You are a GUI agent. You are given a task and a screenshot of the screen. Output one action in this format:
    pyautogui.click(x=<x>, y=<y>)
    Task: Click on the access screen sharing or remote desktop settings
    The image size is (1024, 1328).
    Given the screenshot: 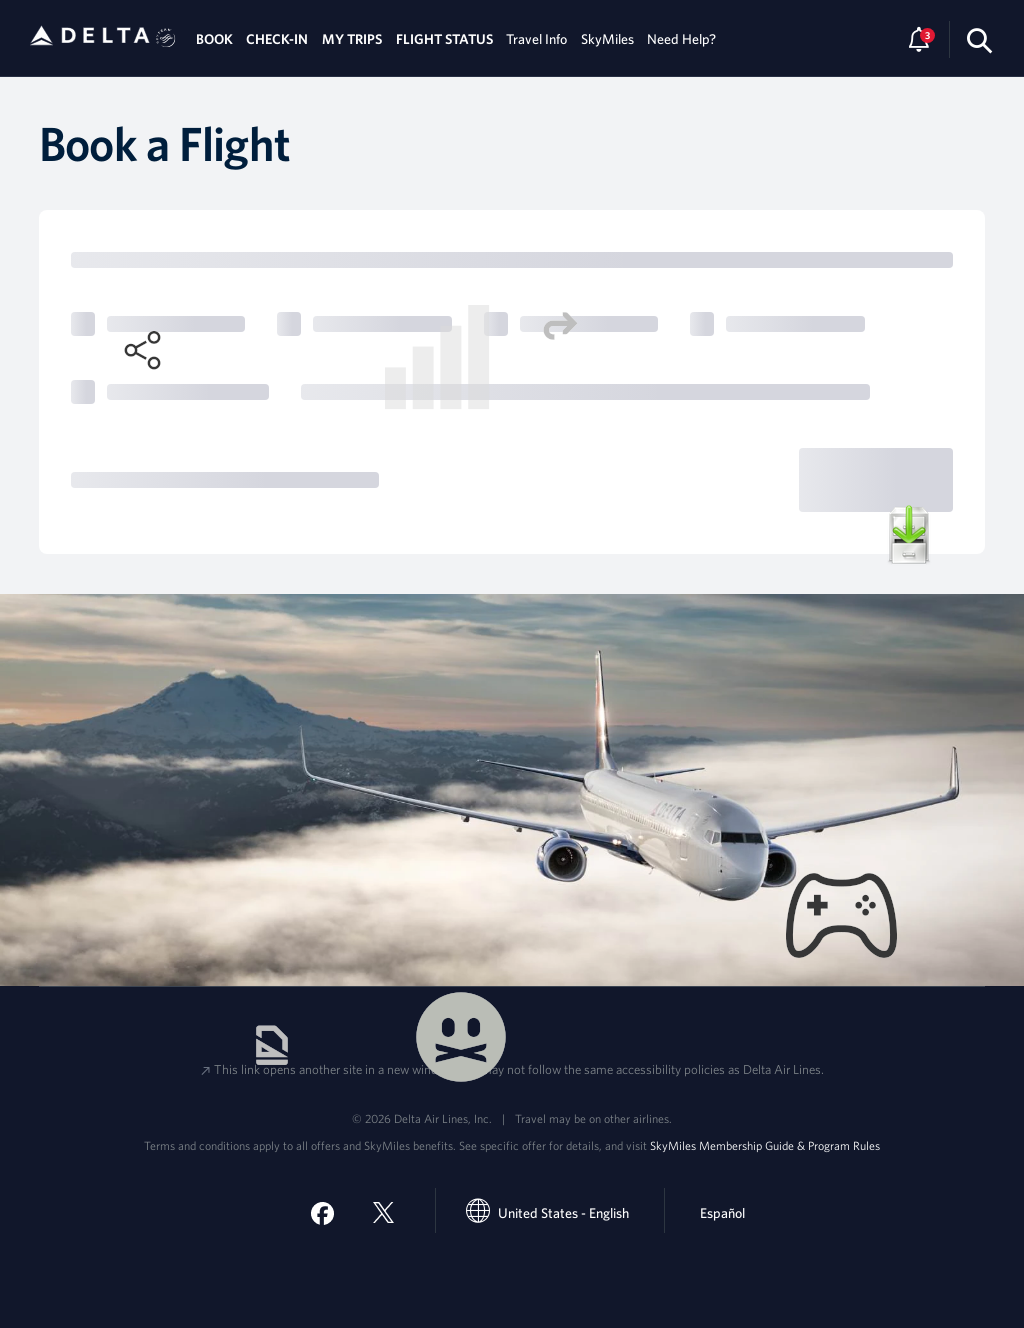 What is the action you would take?
    pyautogui.click(x=142, y=351)
    